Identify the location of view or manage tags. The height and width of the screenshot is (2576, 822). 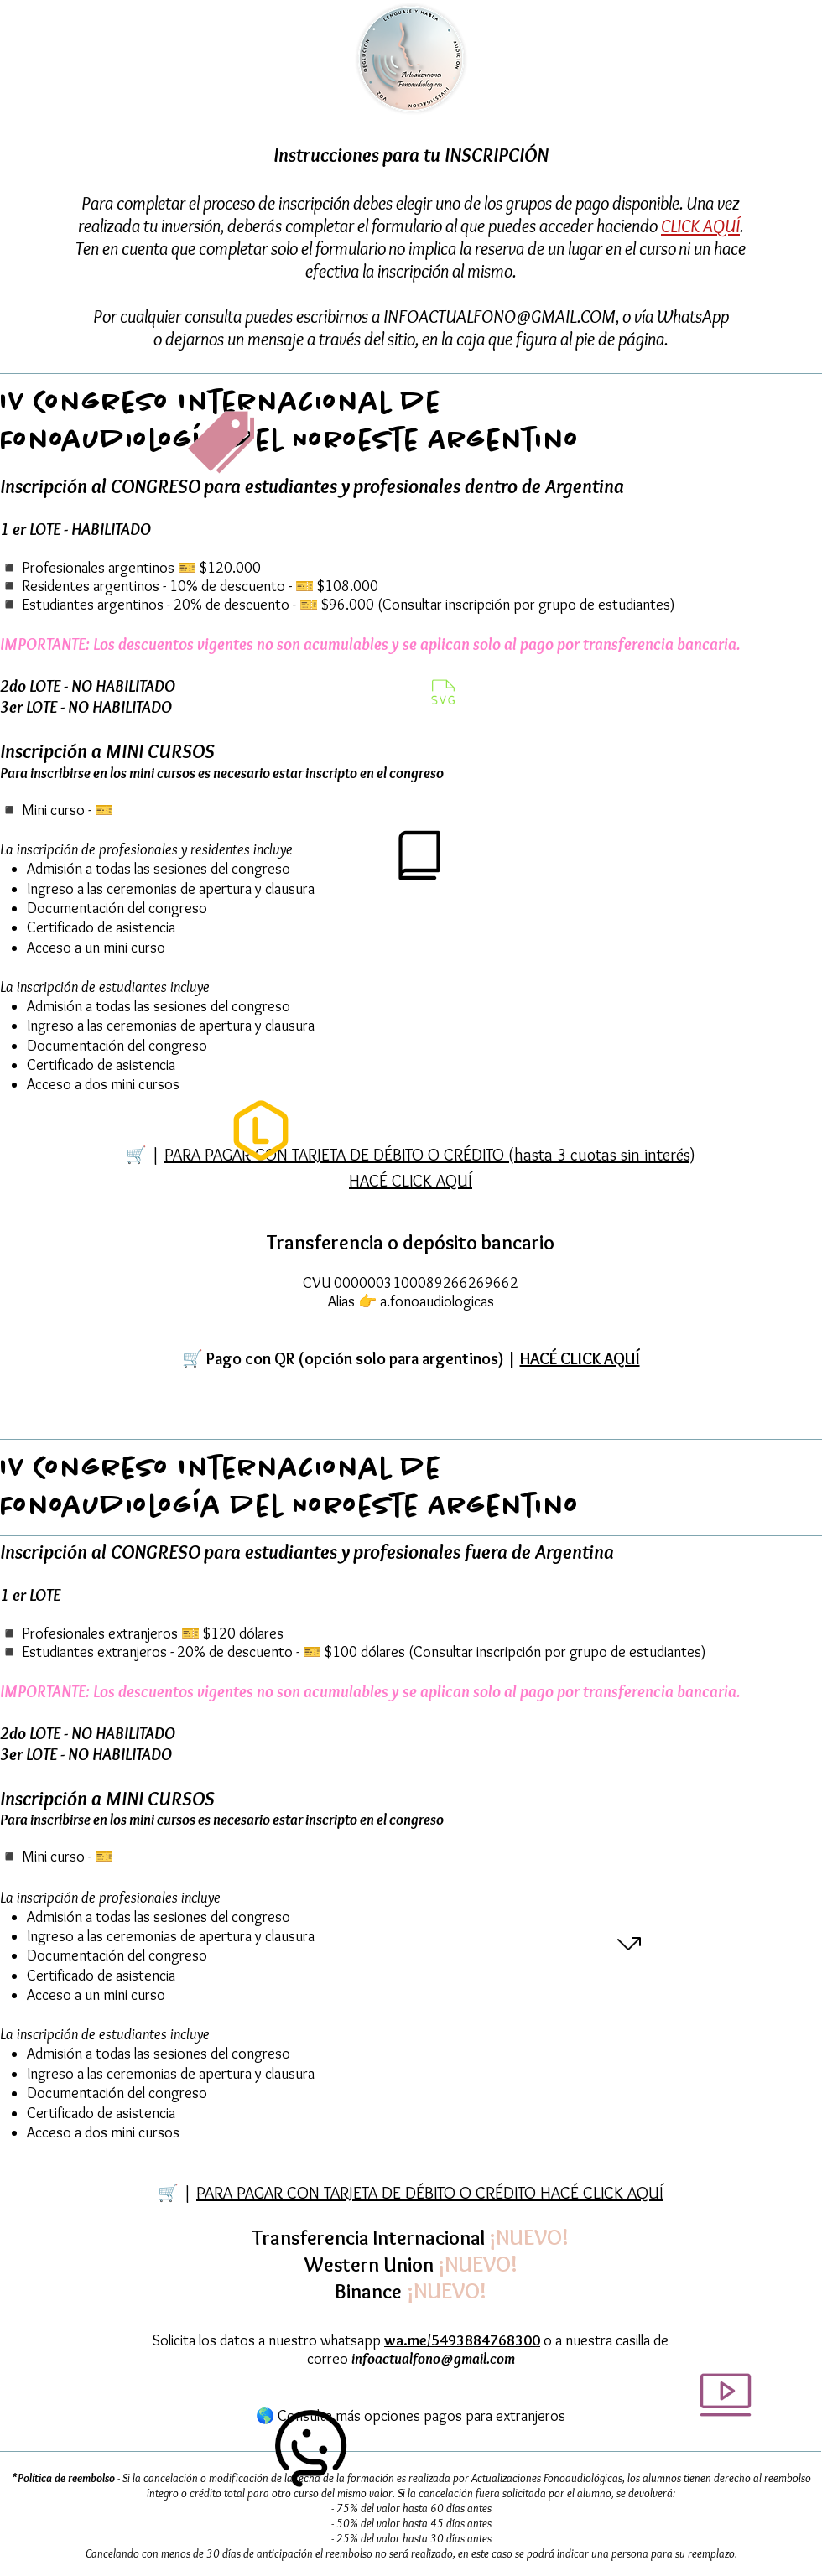
(221, 442).